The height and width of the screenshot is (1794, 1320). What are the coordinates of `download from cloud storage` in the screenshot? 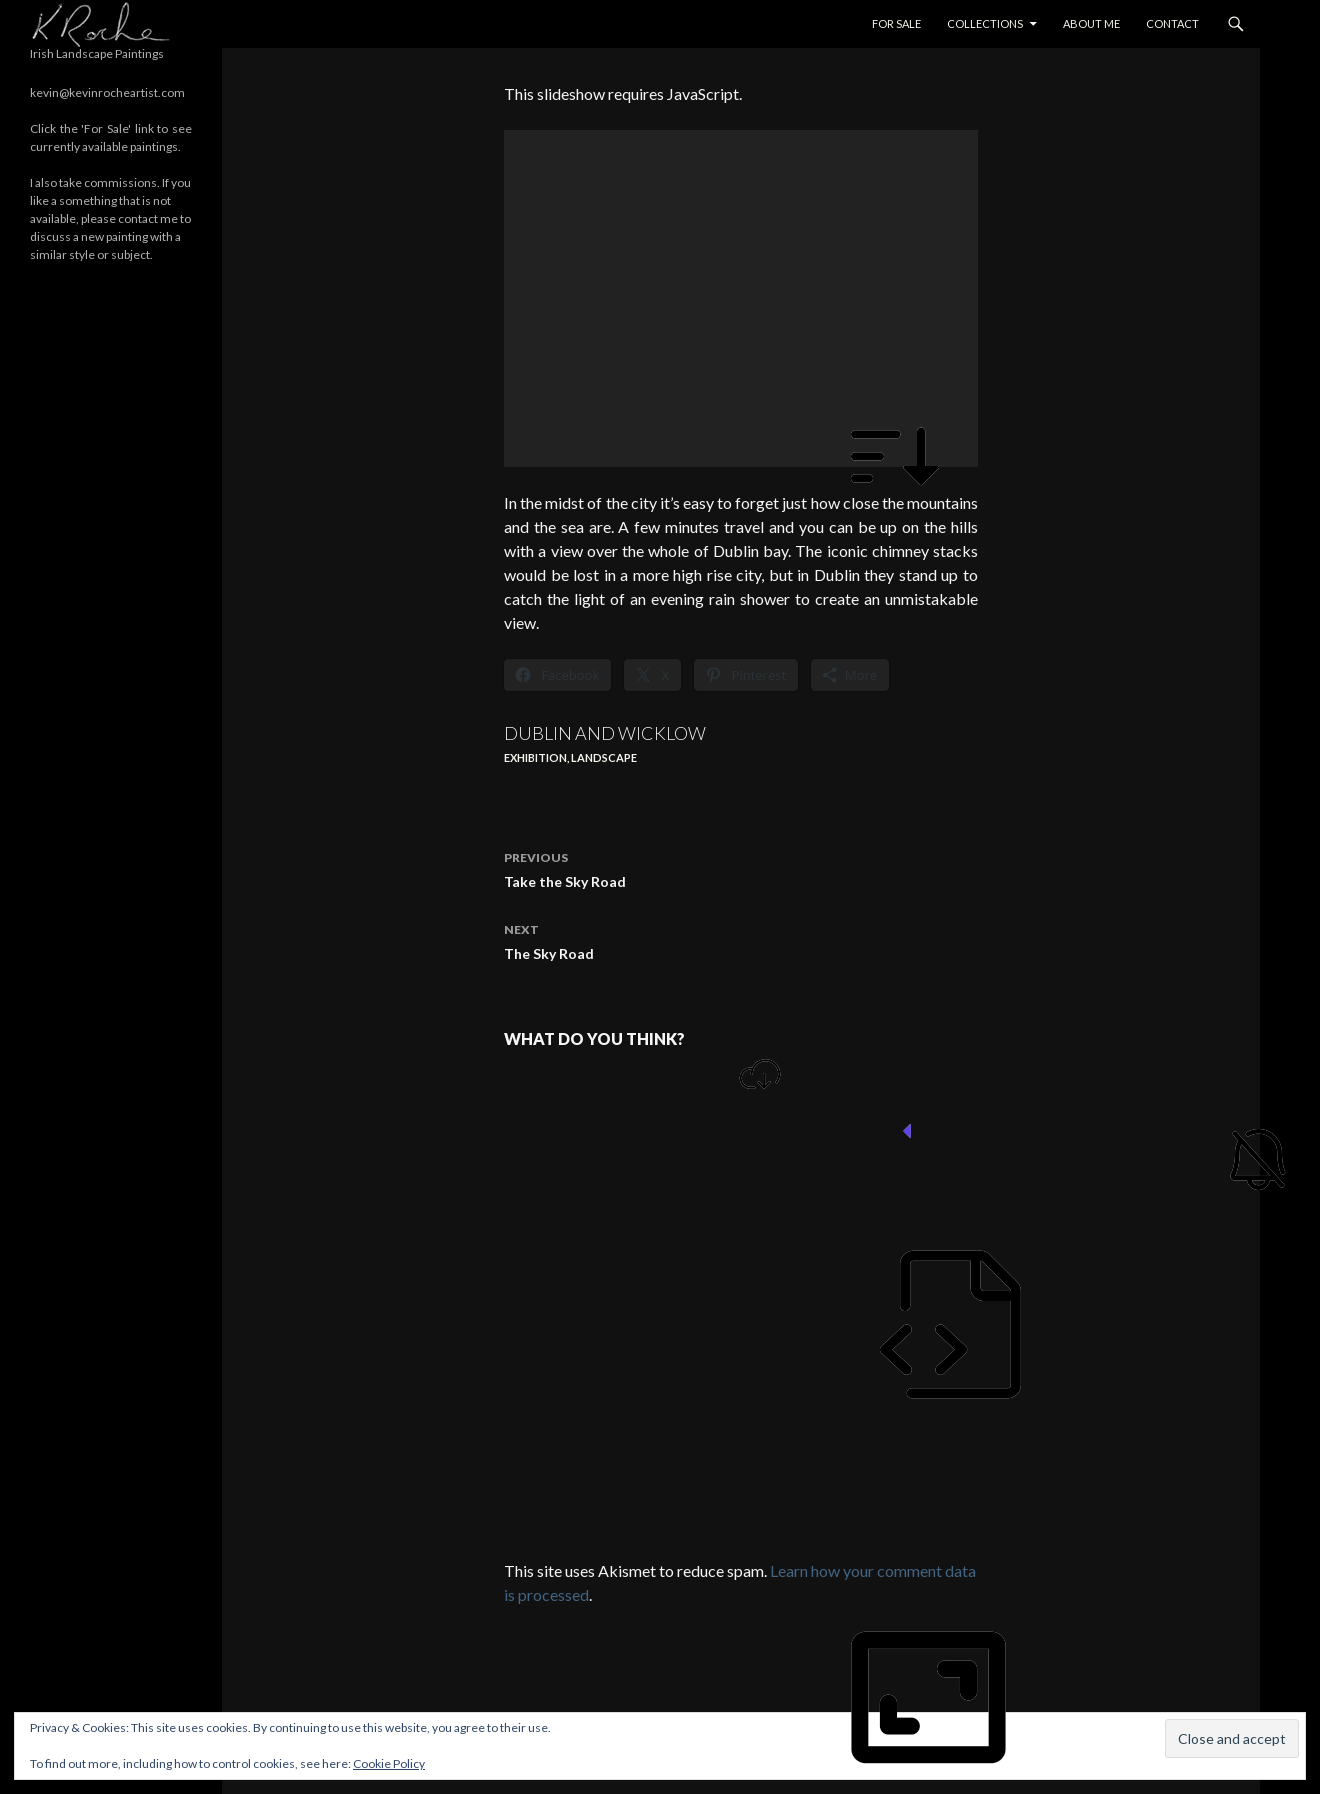 It's located at (760, 1074).